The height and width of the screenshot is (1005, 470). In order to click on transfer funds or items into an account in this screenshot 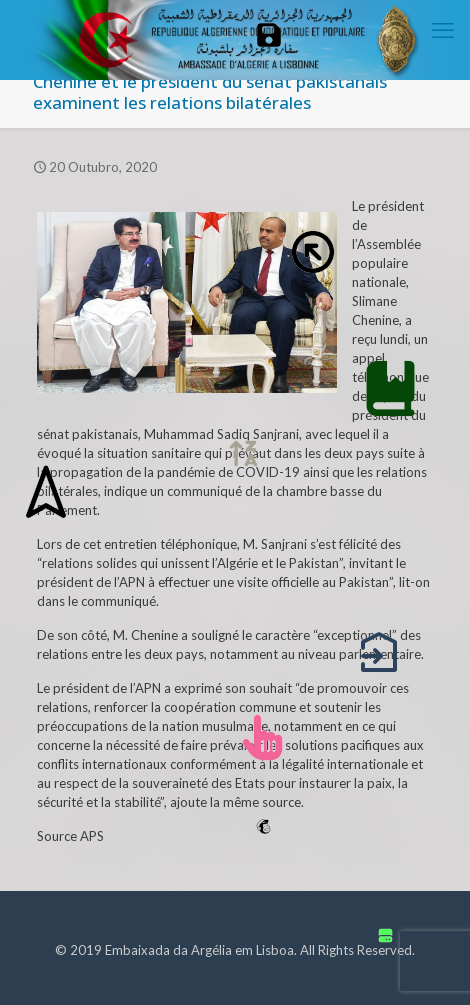, I will do `click(379, 652)`.